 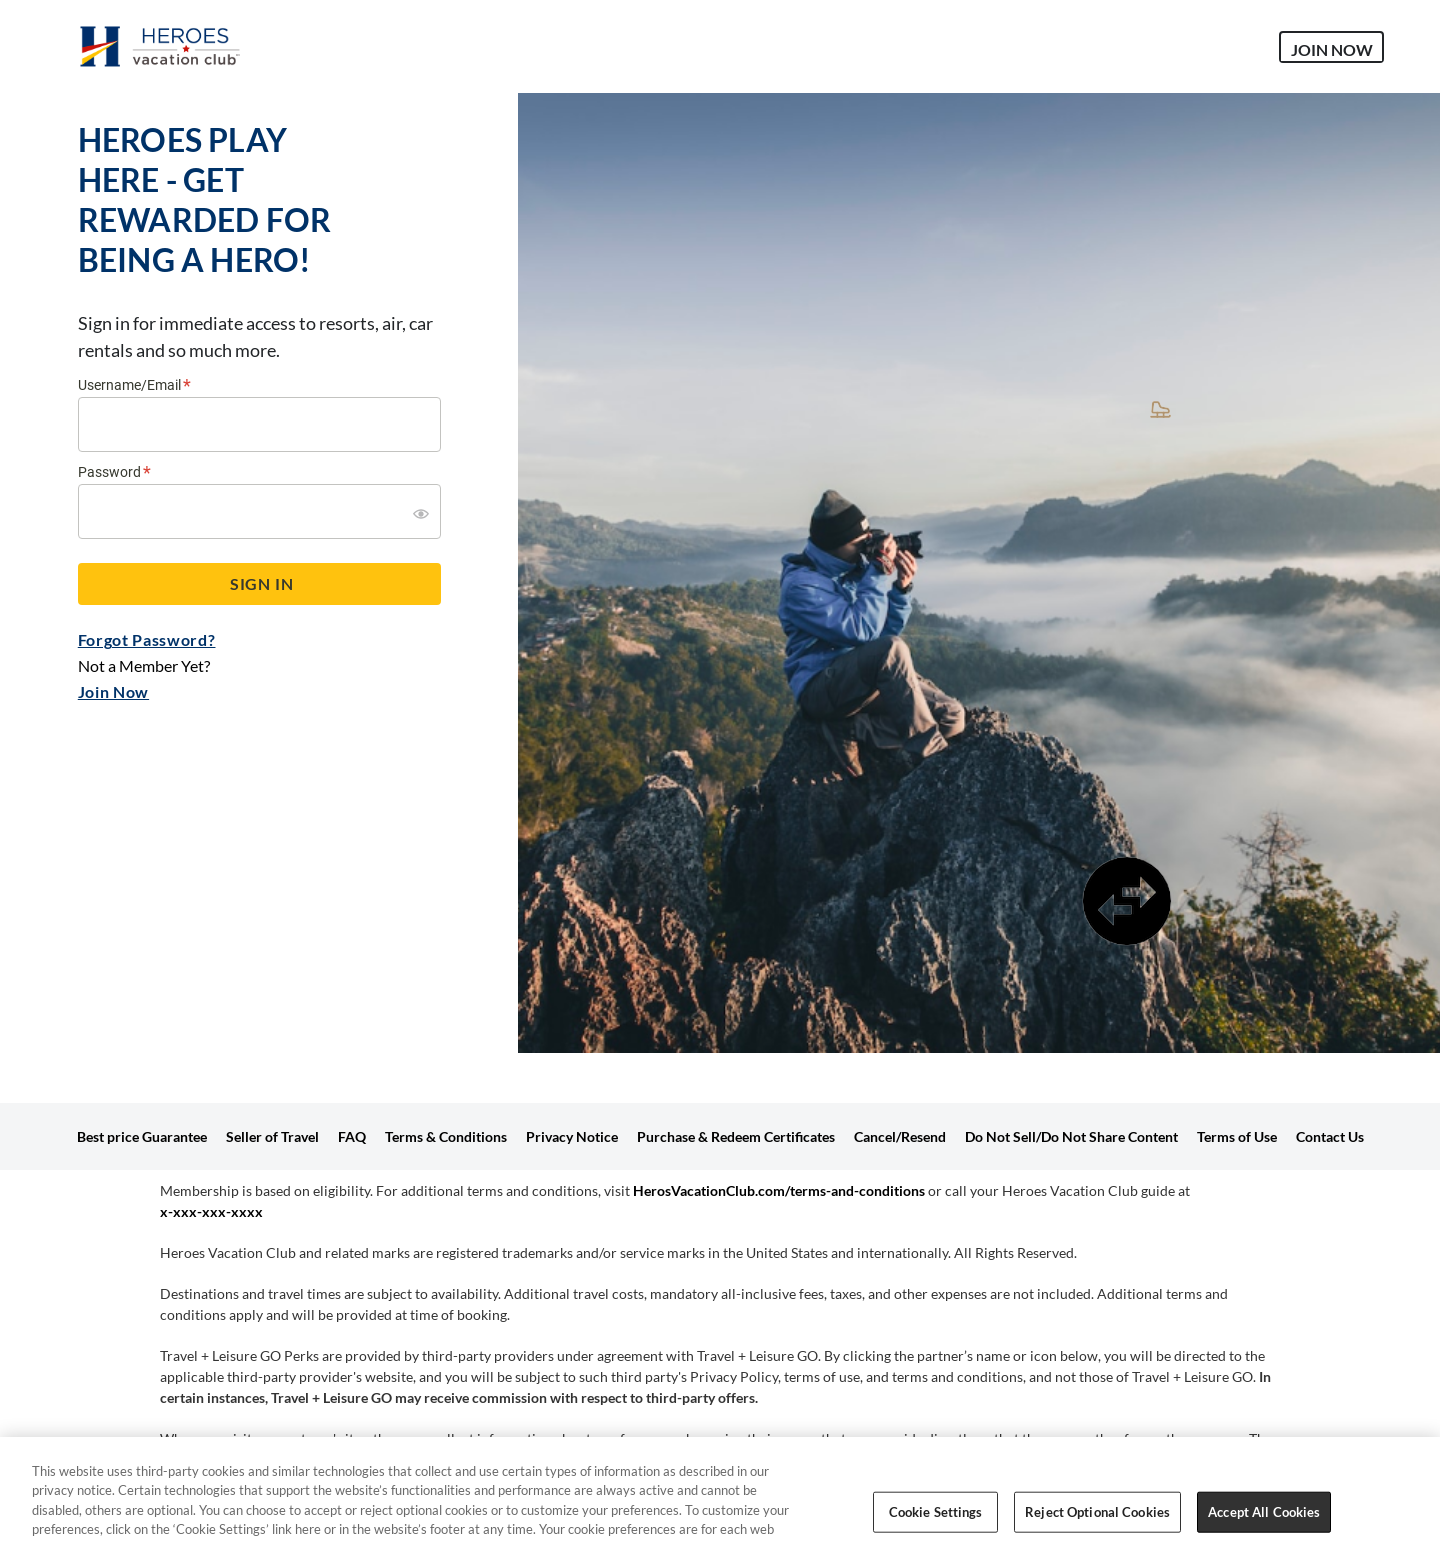 I want to click on swap or exchange items, so click(x=1127, y=901).